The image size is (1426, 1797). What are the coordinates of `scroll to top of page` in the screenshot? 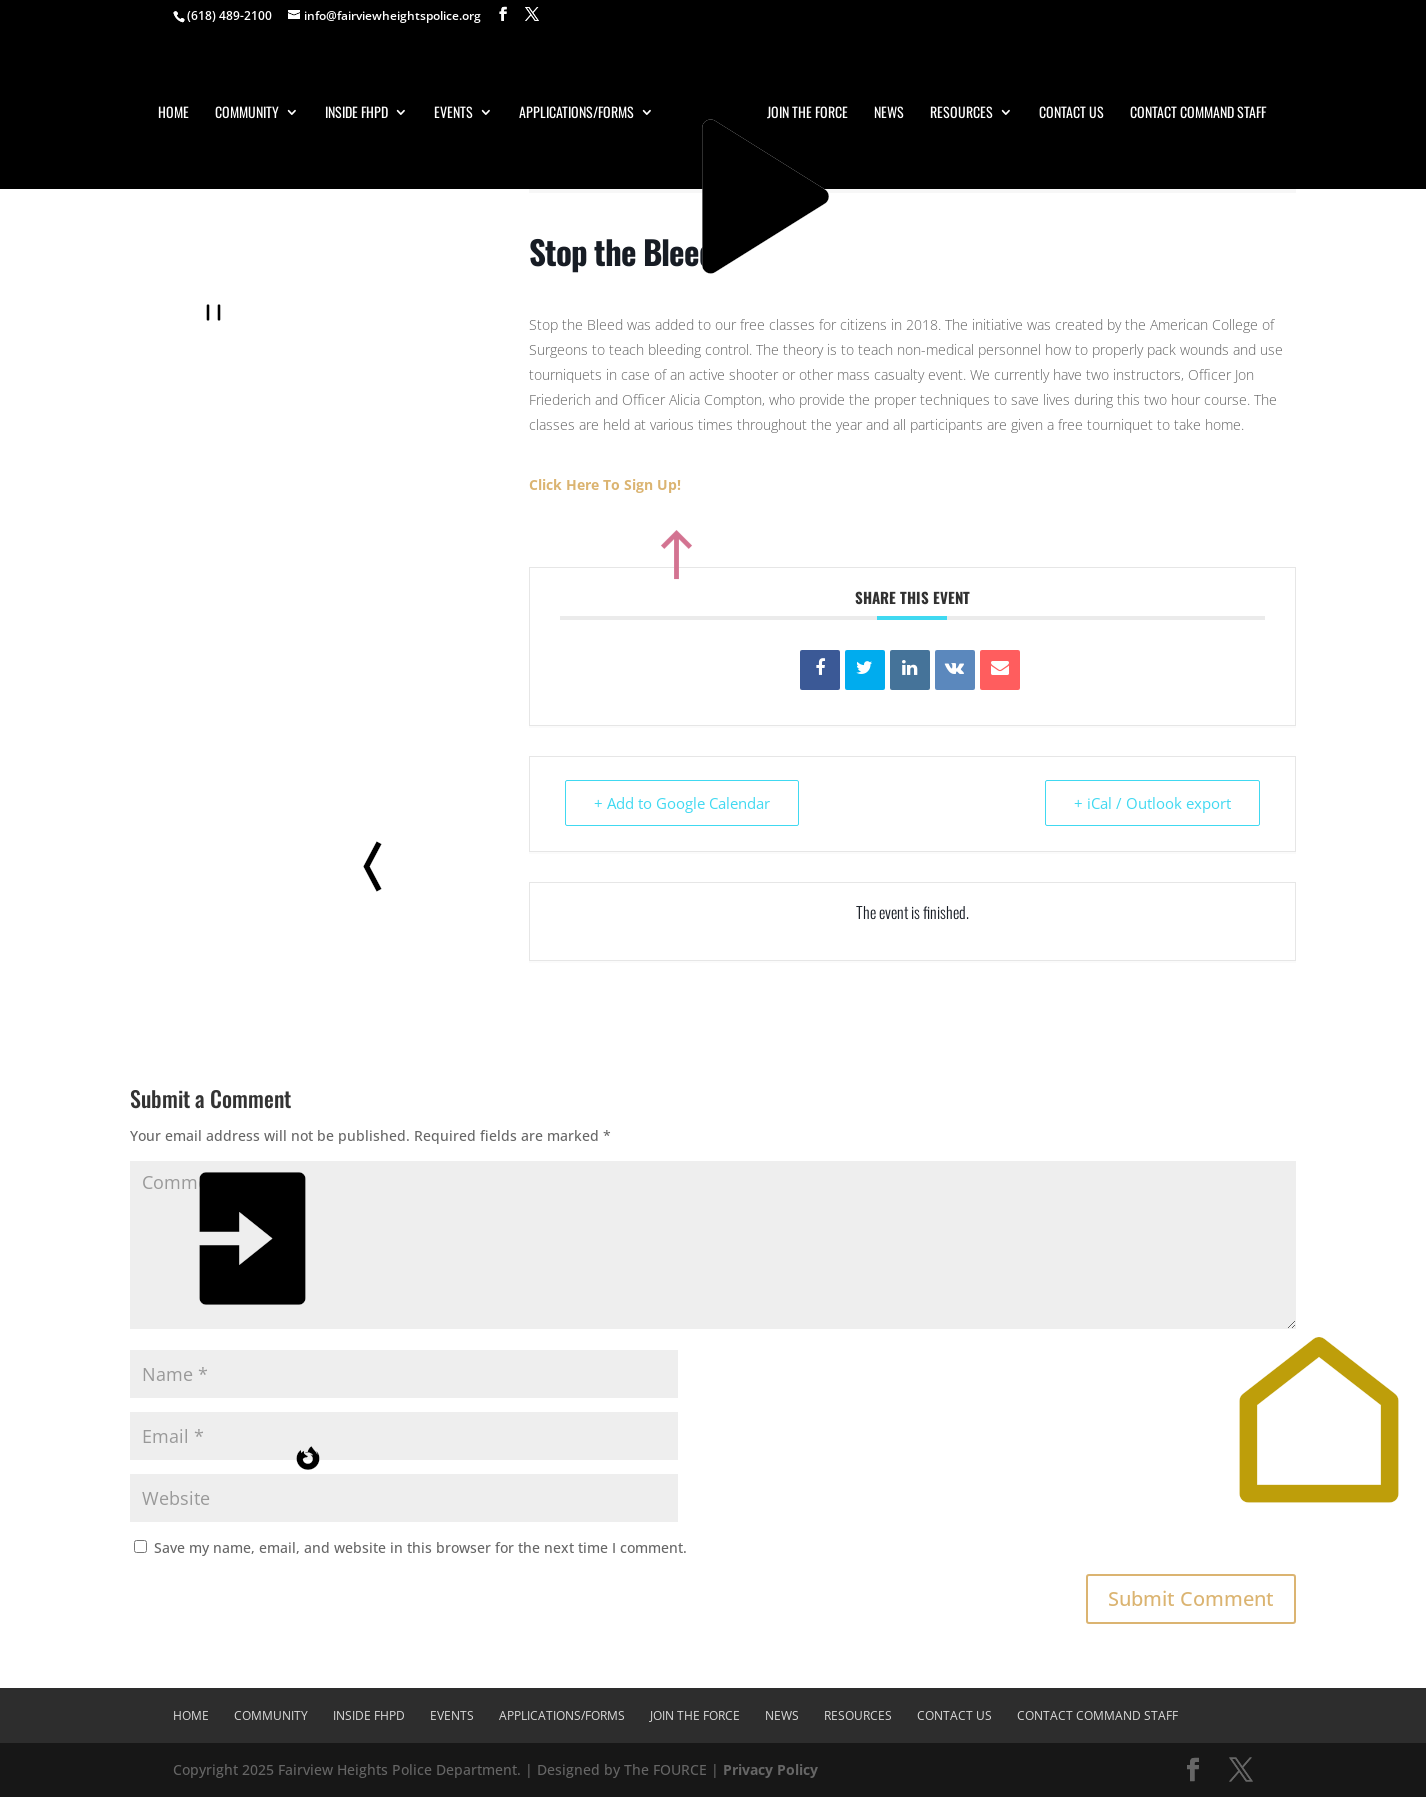 It's located at (676, 554).